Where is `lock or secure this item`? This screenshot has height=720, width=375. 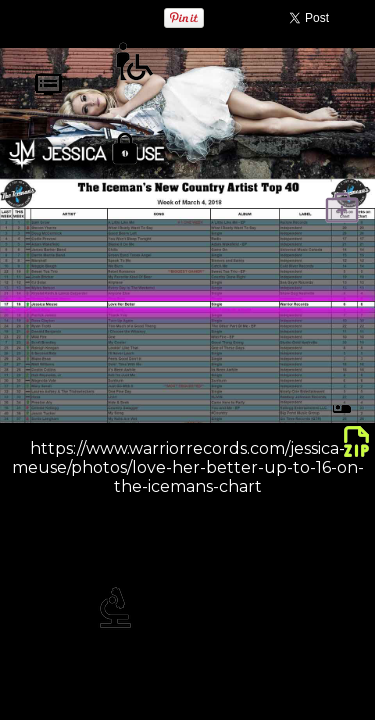
lock or secure this item is located at coordinates (125, 149).